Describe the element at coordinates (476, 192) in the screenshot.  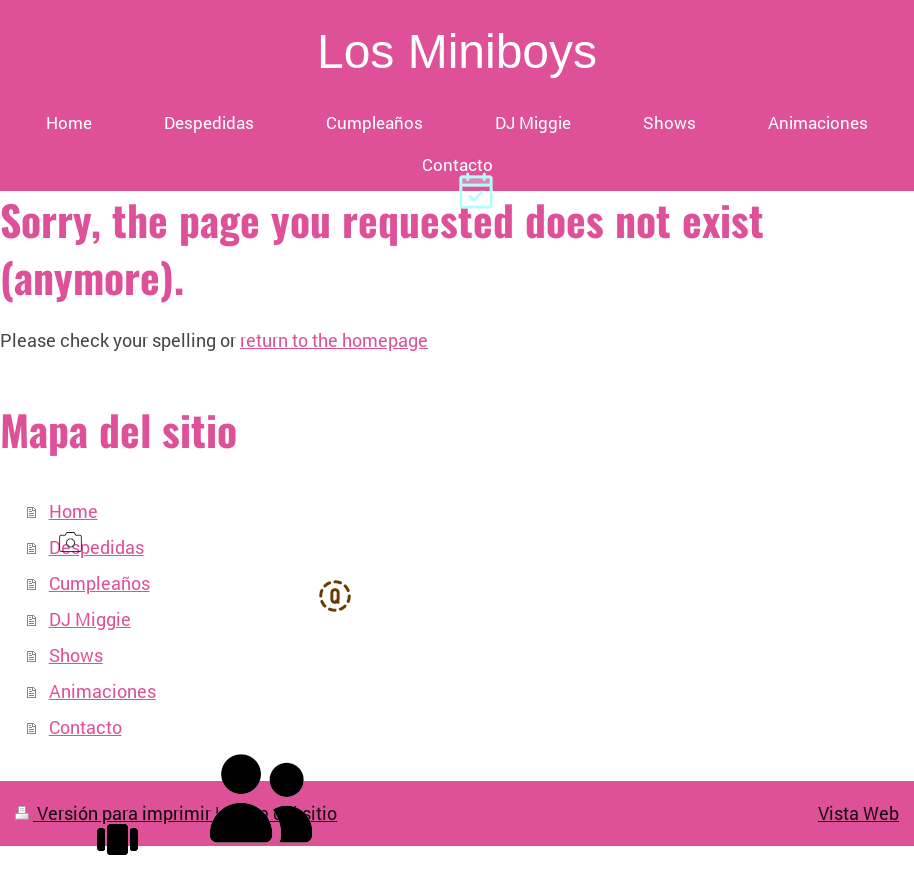
I see `confirm or complete a scheduled event` at that location.